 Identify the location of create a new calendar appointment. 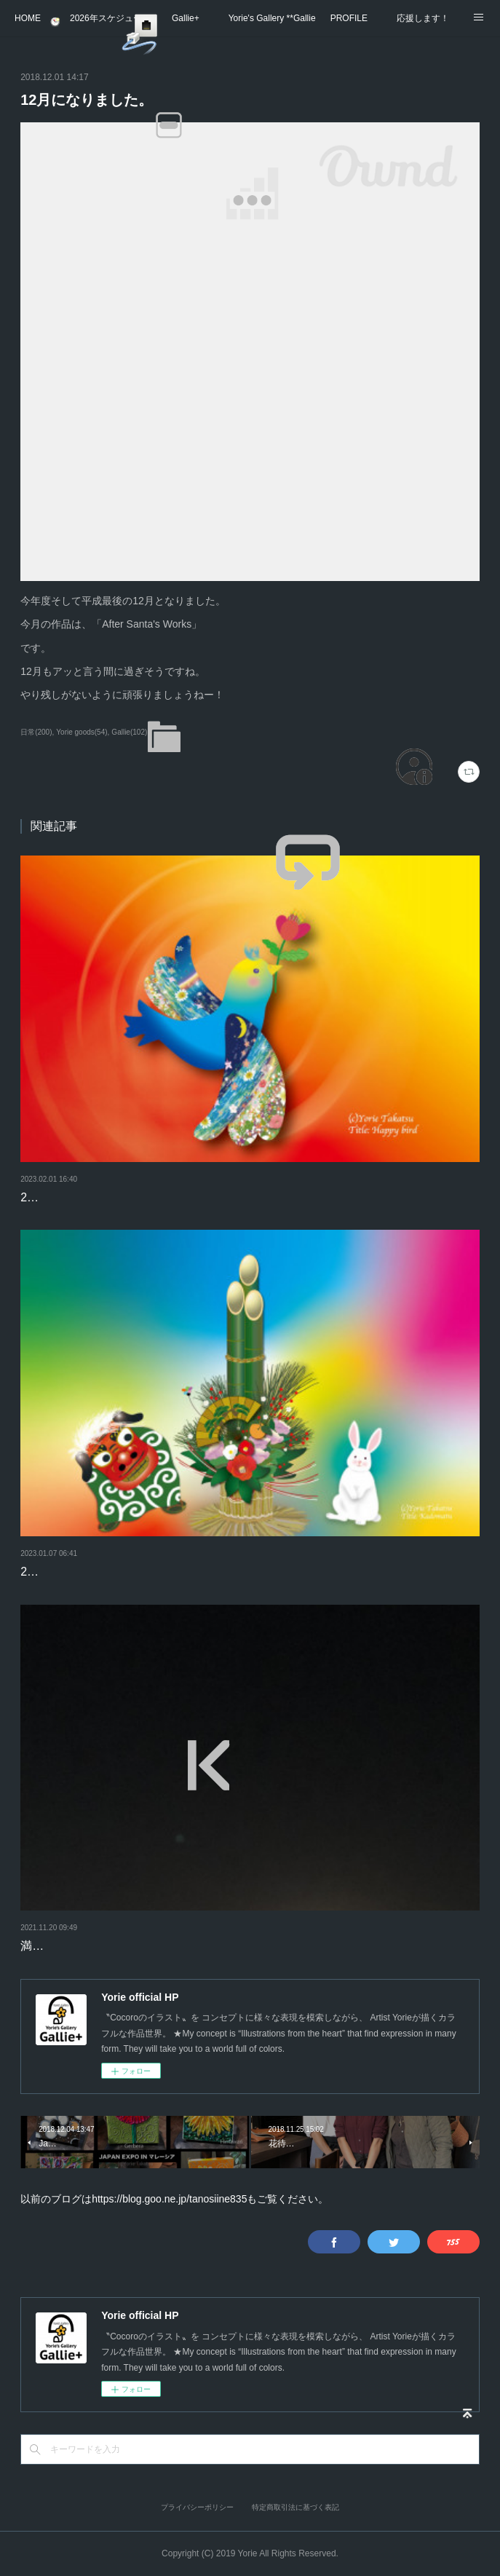
(55, 22).